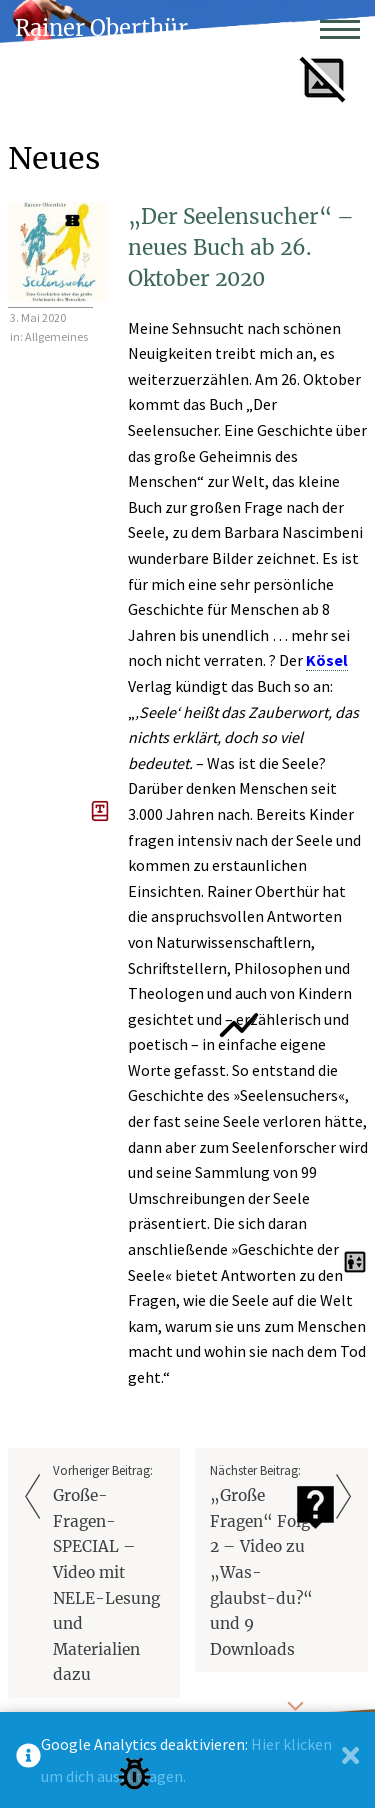  I want to click on image failed to load, so click(324, 78).